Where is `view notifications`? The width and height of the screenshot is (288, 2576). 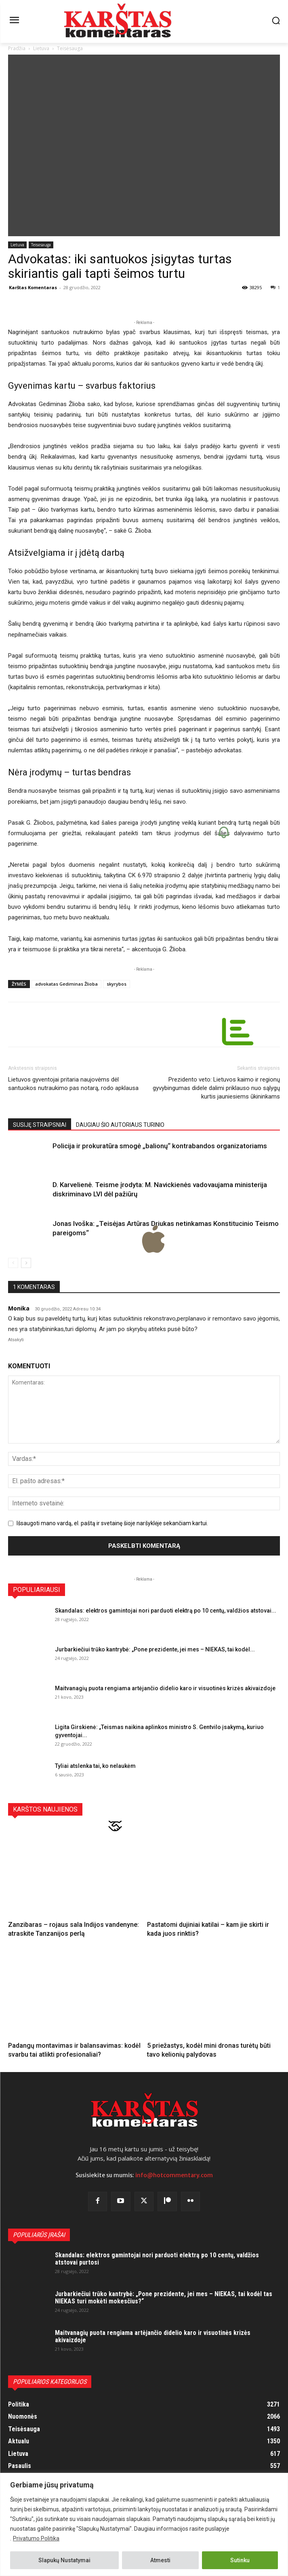 view notifications is located at coordinates (224, 832).